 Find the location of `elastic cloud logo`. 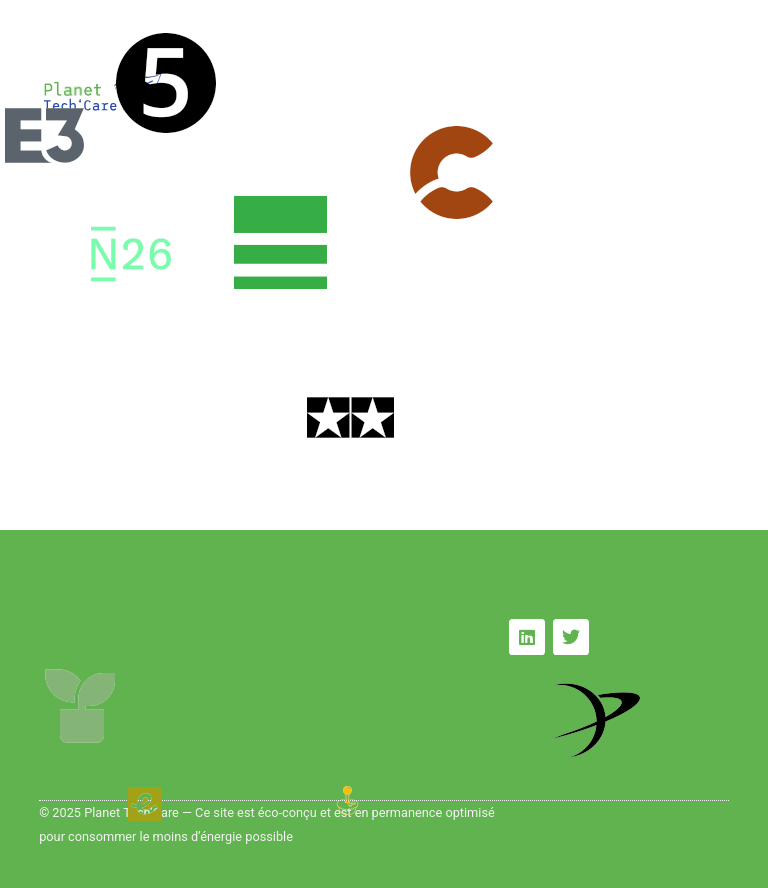

elastic cloud logo is located at coordinates (451, 172).